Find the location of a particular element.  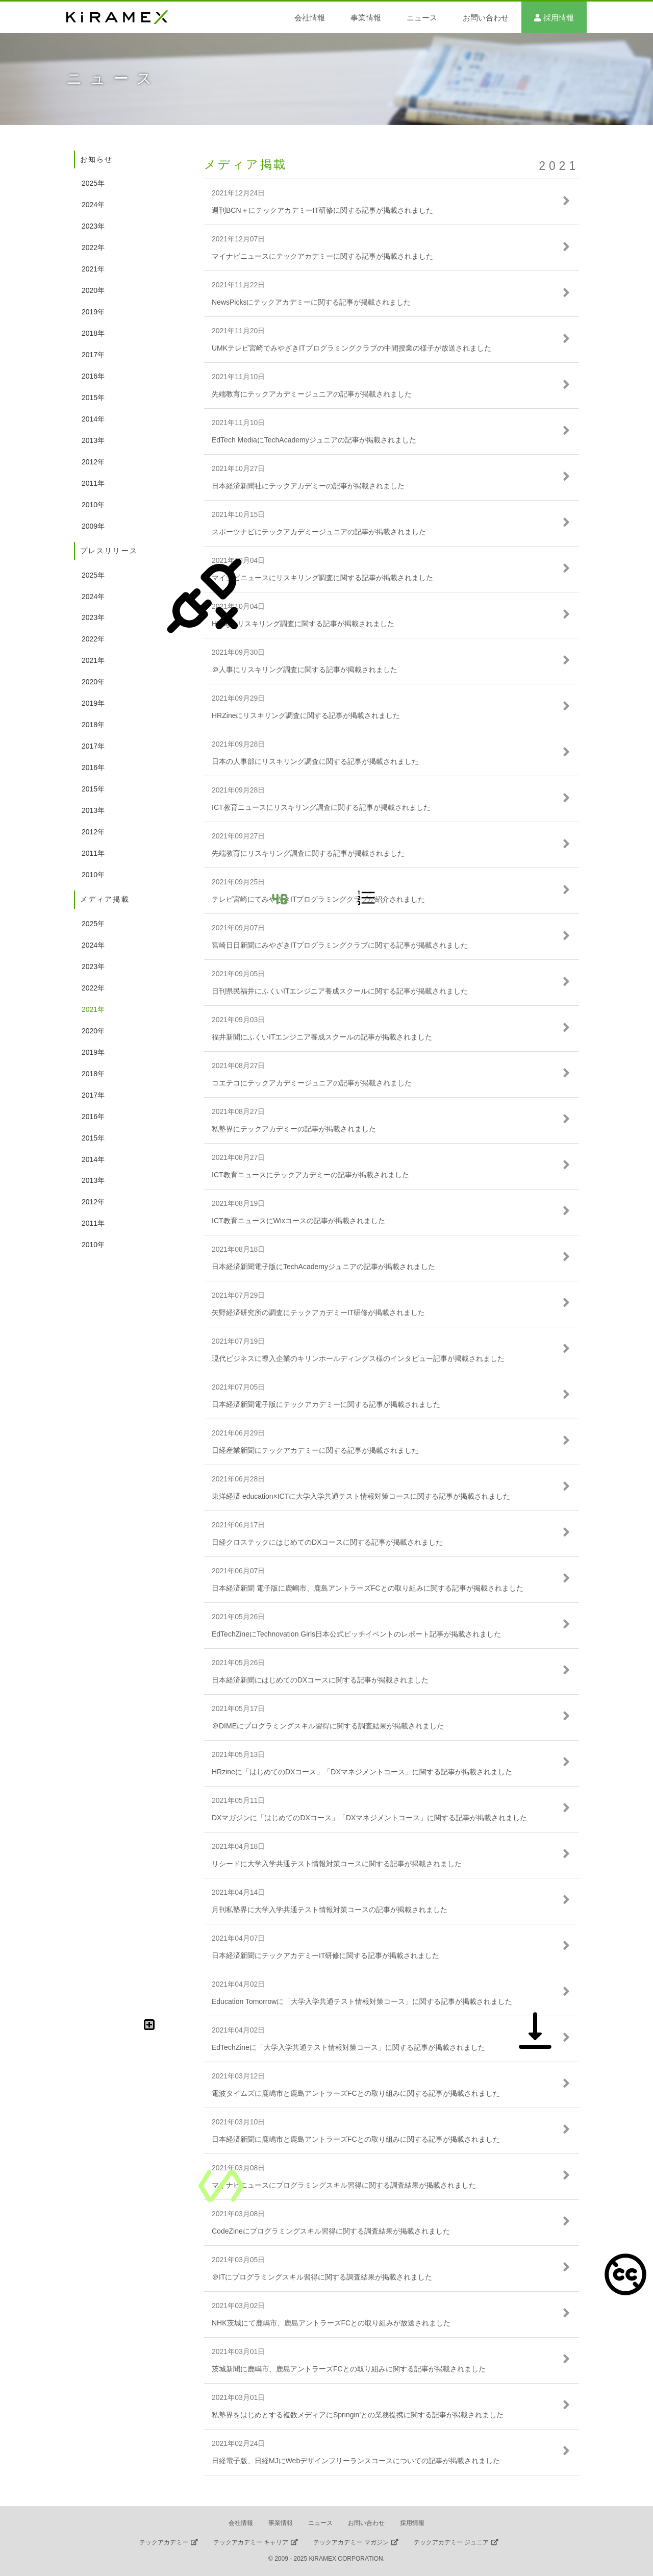

displays the number 46 as a label or badge is located at coordinates (280, 899).